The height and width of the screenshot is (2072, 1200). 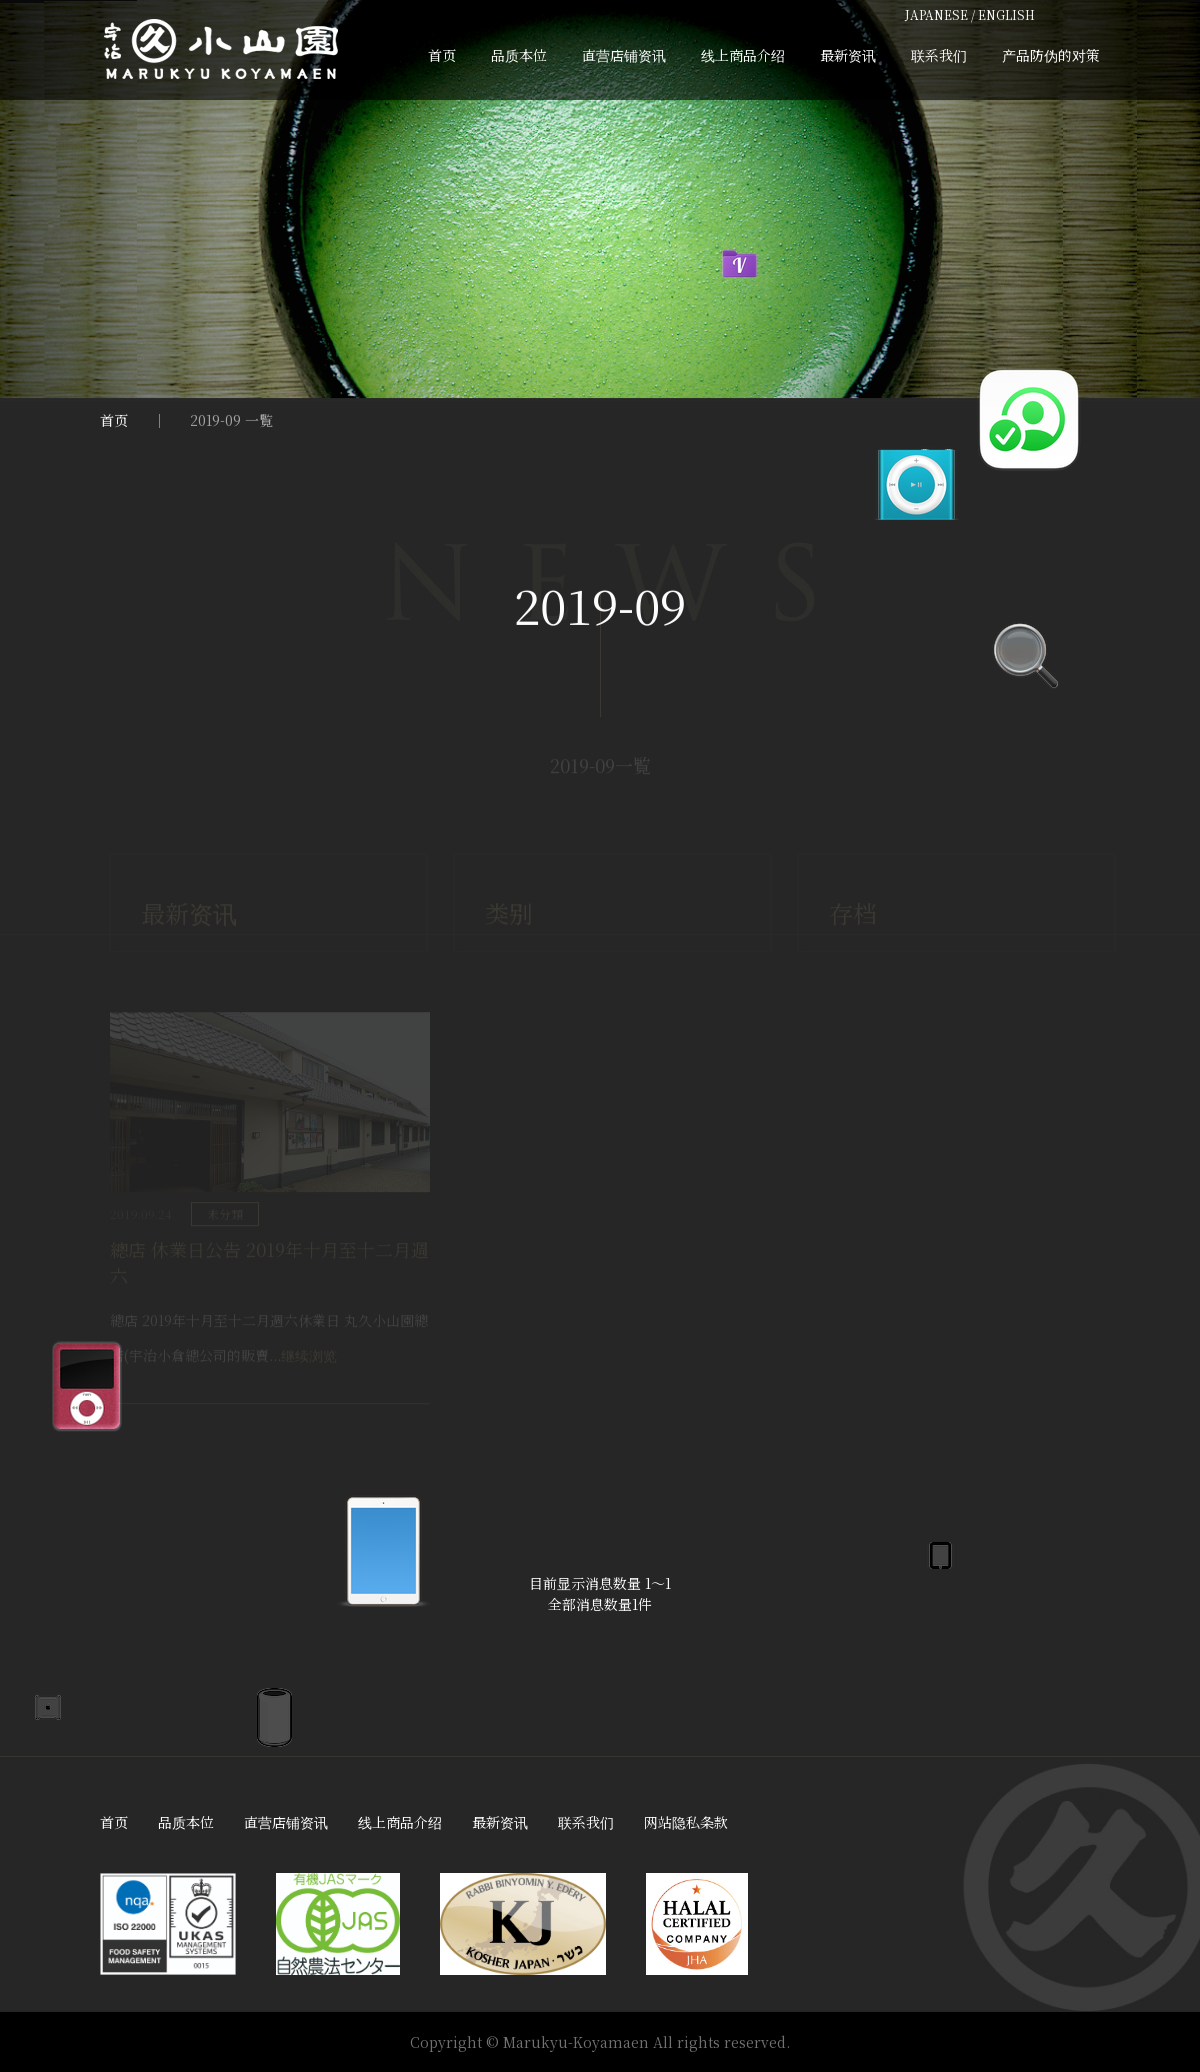 I want to click on open spotlight search preferences, so click(x=1026, y=656).